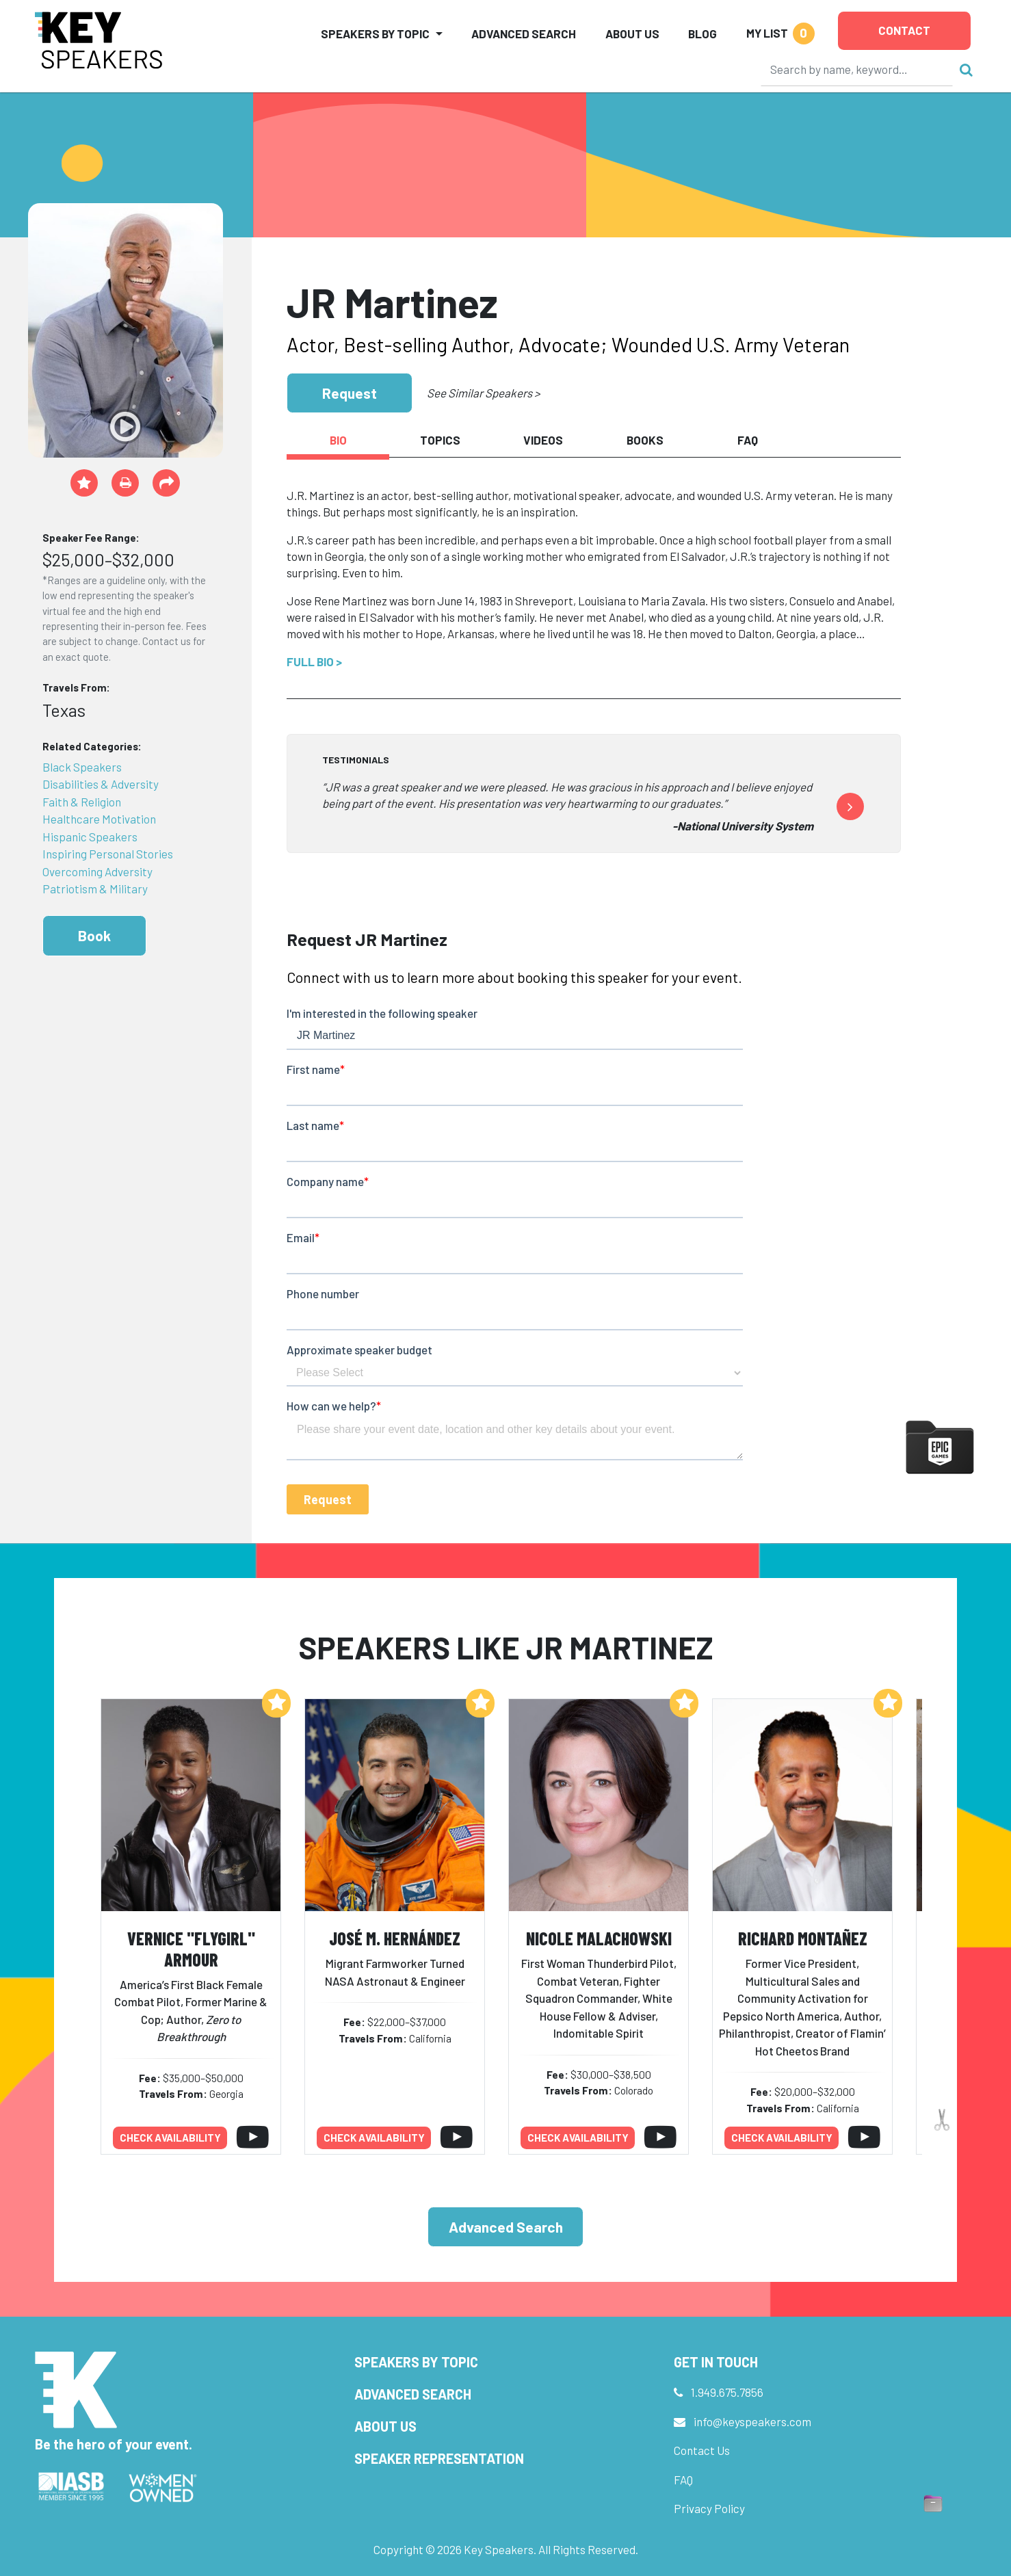 This screenshot has height=2576, width=1011. I want to click on cut selected content to clipboard, so click(942, 2120).